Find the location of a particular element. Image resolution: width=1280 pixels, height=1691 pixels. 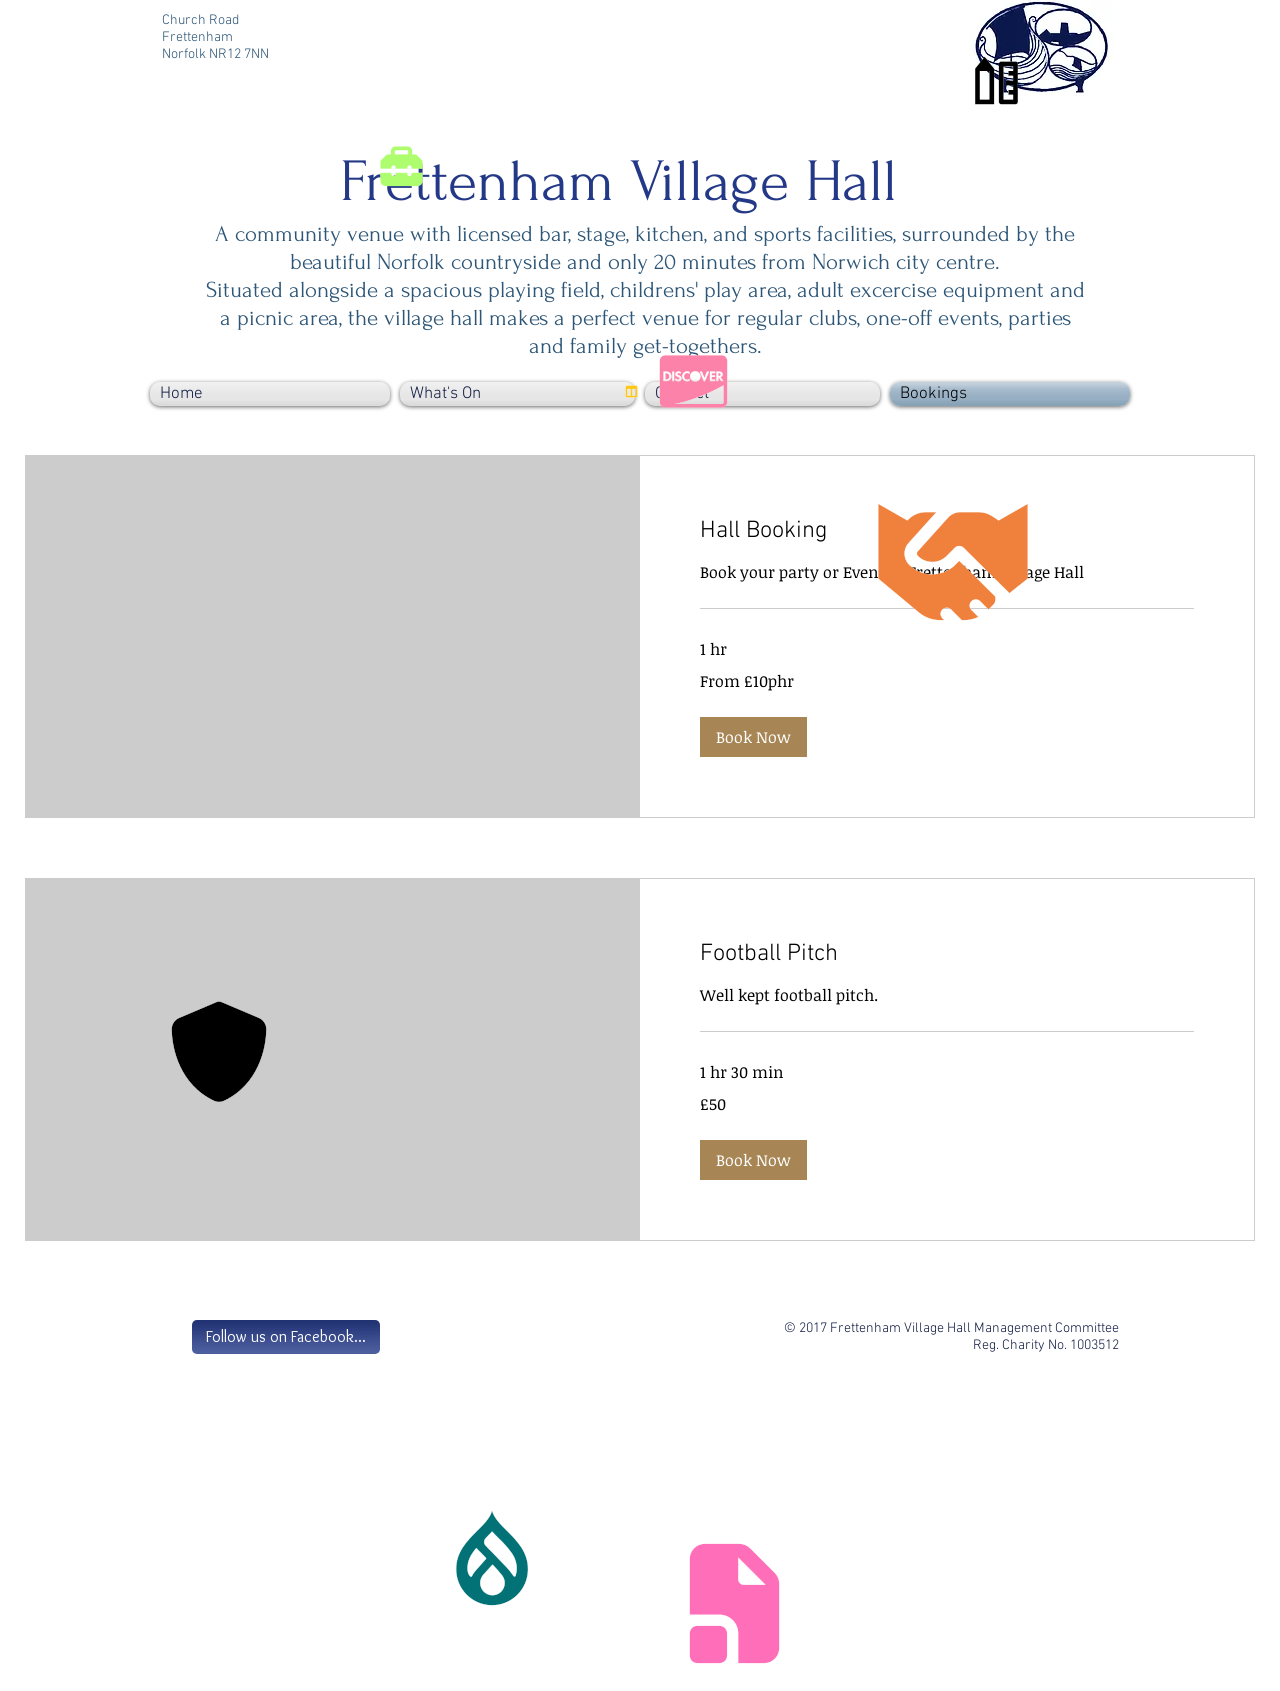

access tools and utilities is located at coordinates (401, 167).